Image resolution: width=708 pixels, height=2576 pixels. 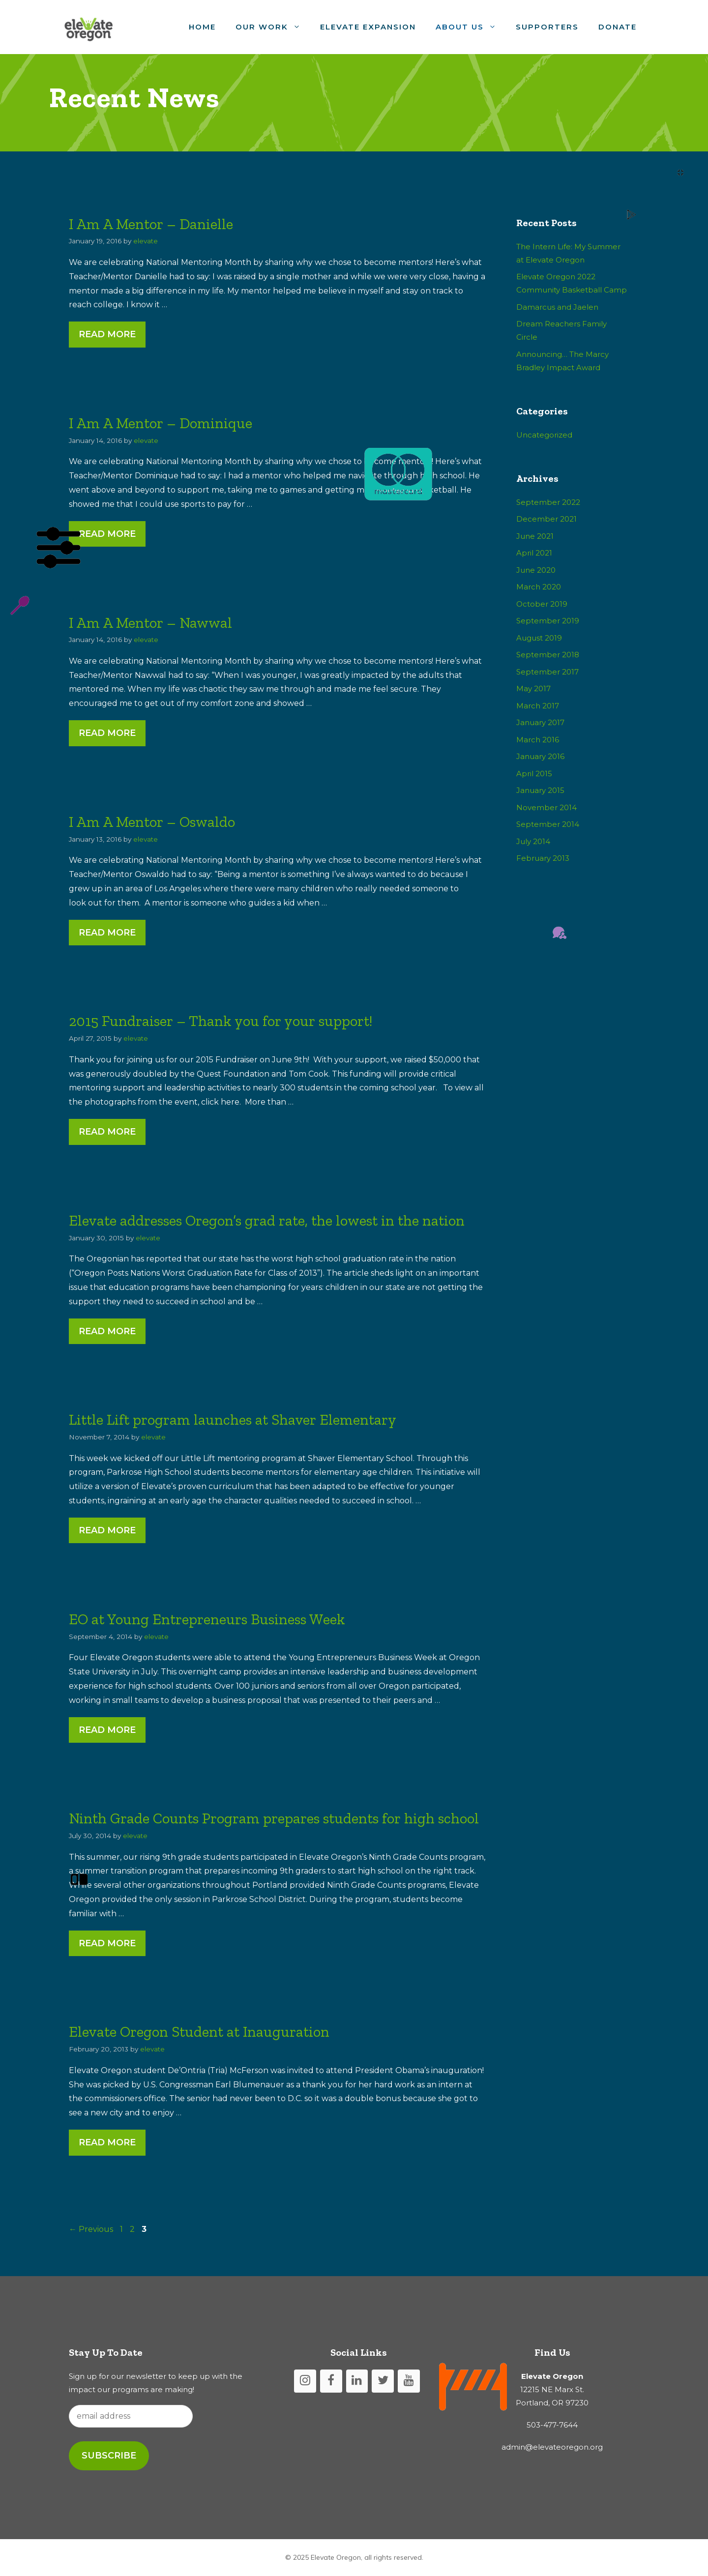 What do you see at coordinates (398, 474) in the screenshot?
I see `pay with mastercard` at bounding box center [398, 474].